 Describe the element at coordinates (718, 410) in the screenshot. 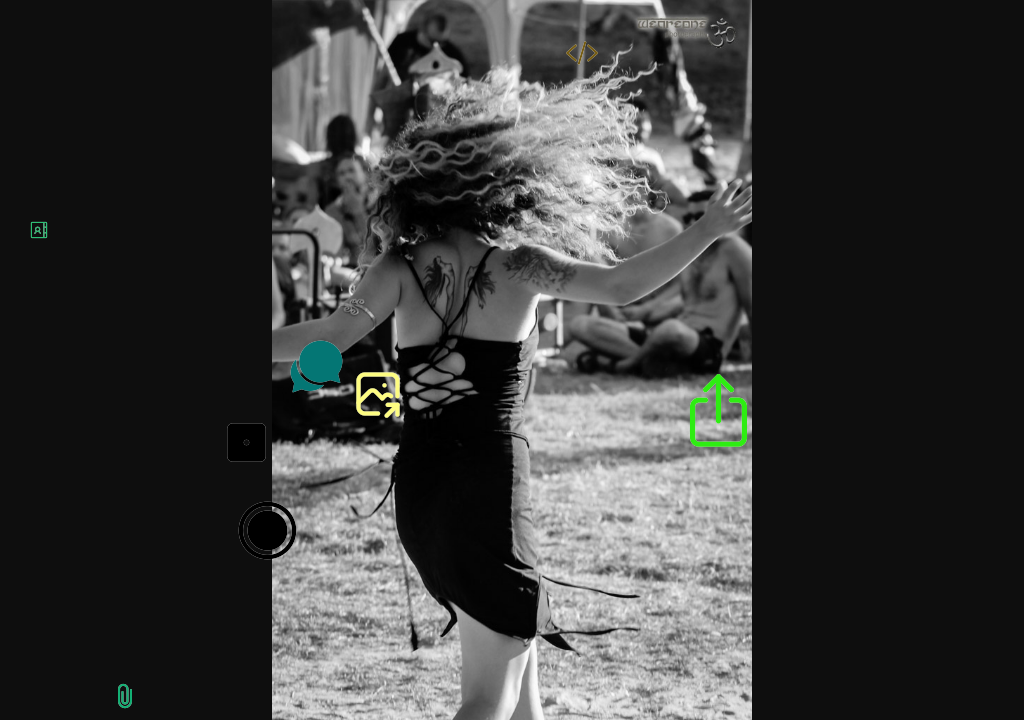

I see `share this content with others` at that location.